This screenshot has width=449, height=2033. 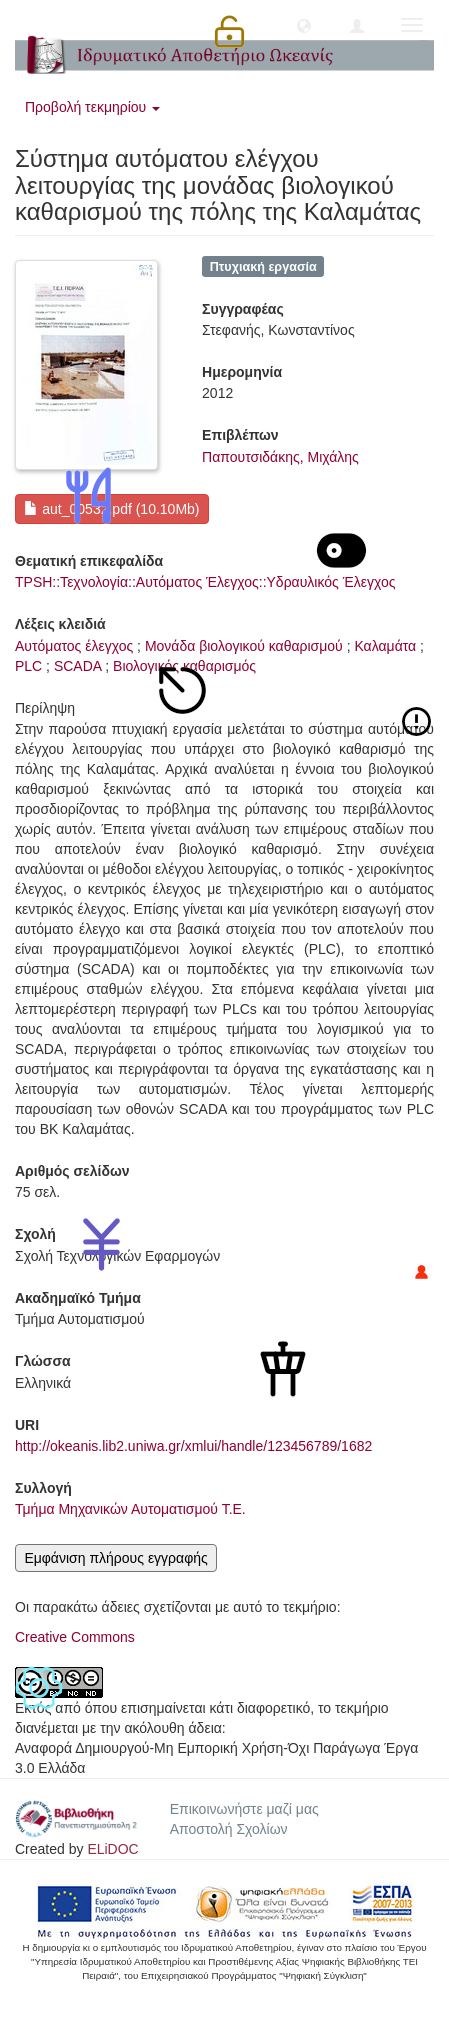 I want to click on indicates a warning or alert requiring attention, so click(x=416, y=721).